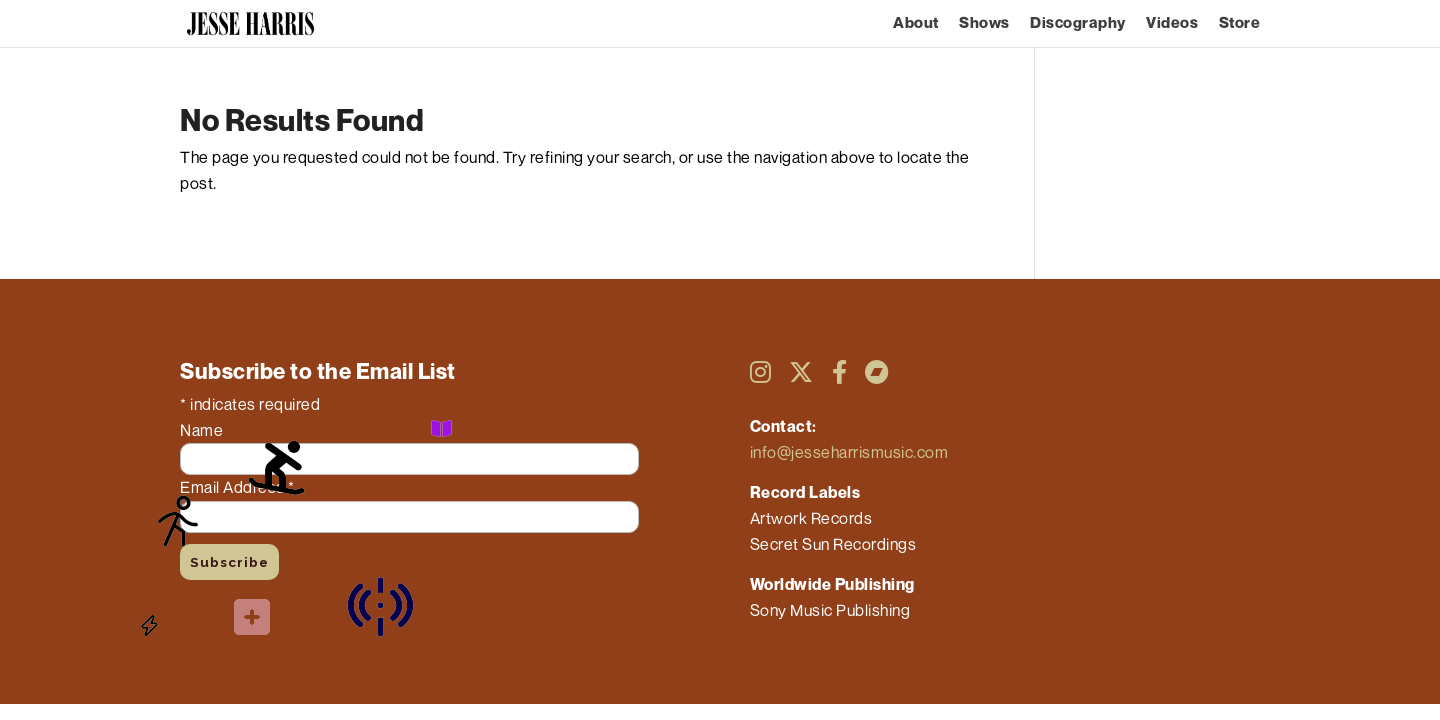  What do you see at coordinates (178, 521) in the screenshot?
I see `walking directions or pedestrian navigation mode` at bounding box center [178, 521].